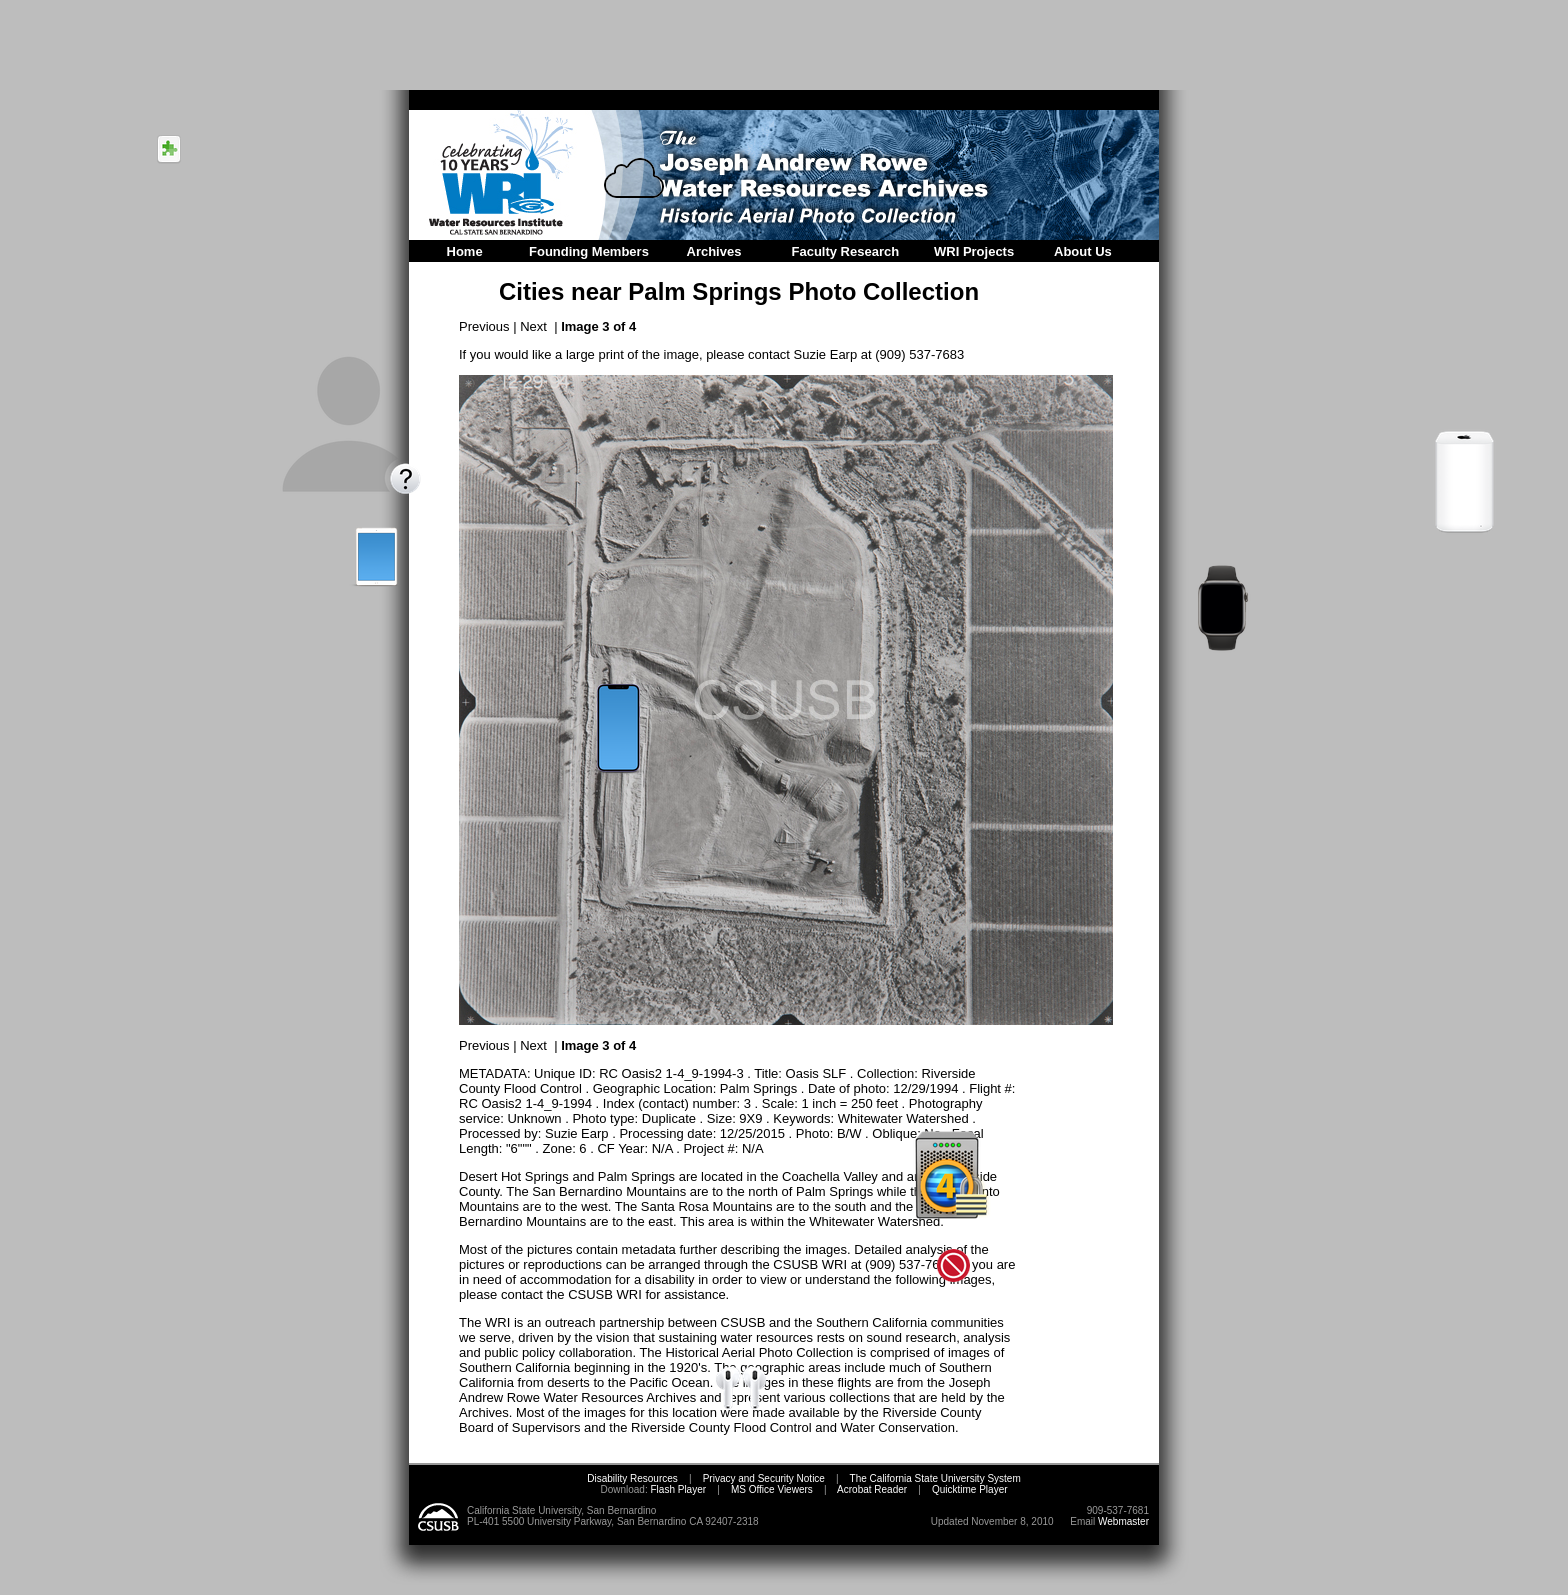  Describe the element at coordinates (947, 1175) in the screenshot. I see `locked RAID 4 storage array` at that location.